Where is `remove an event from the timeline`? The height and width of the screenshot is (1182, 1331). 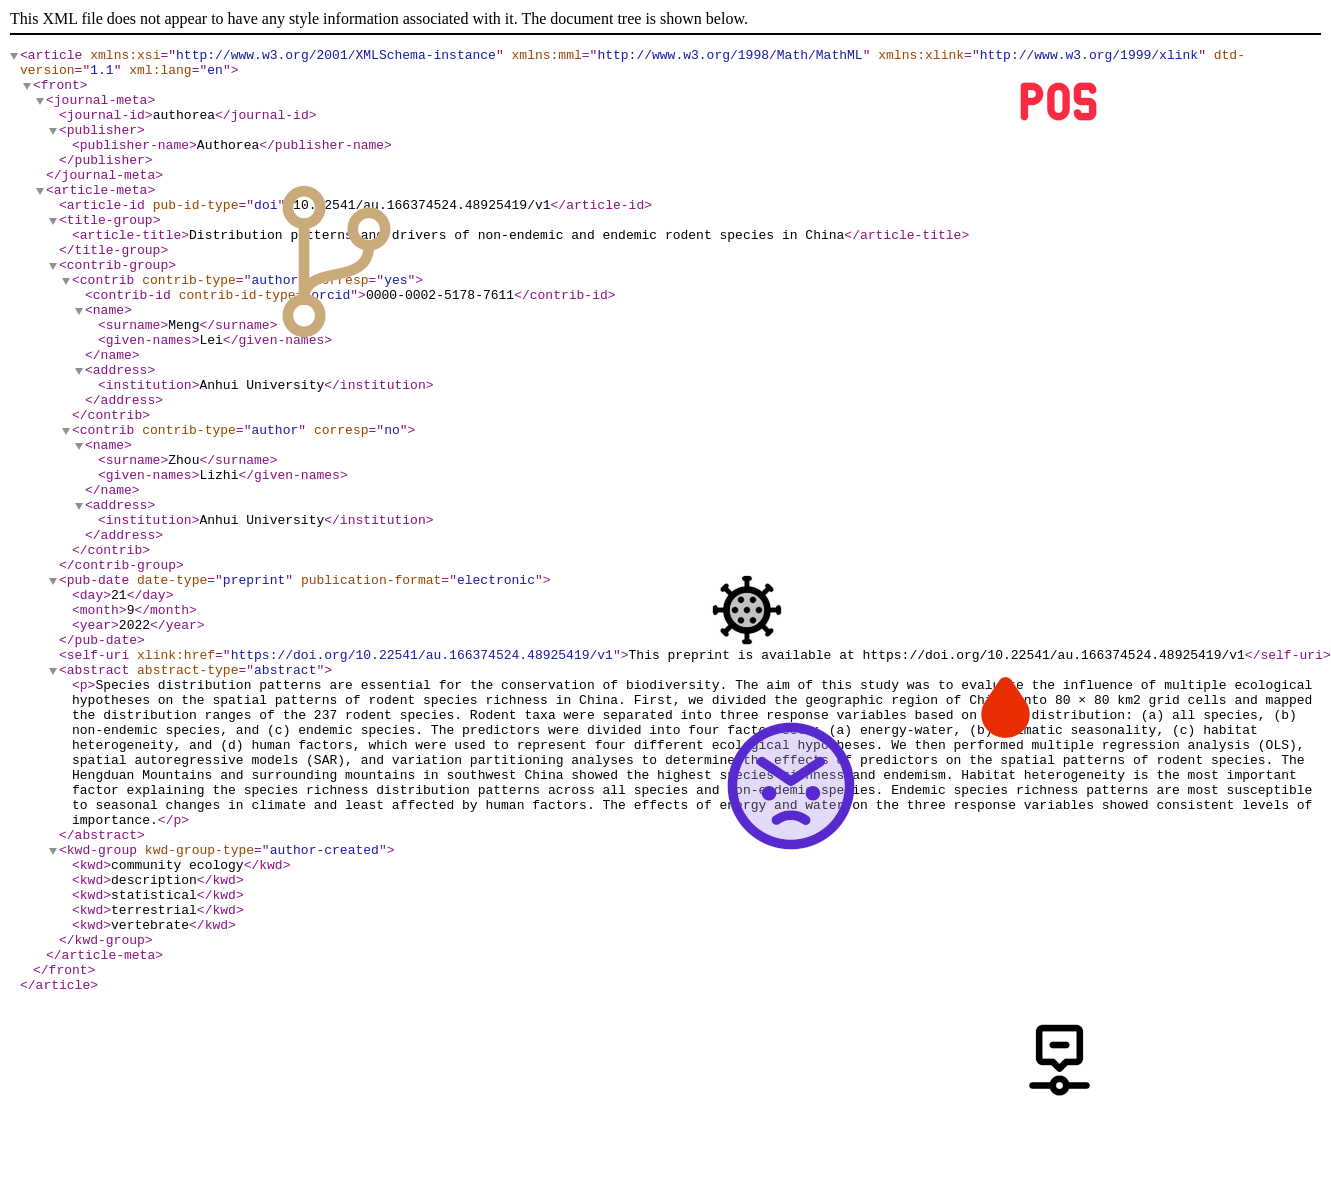 remove an event from the timeline is located at coordinates (1059, 1058).